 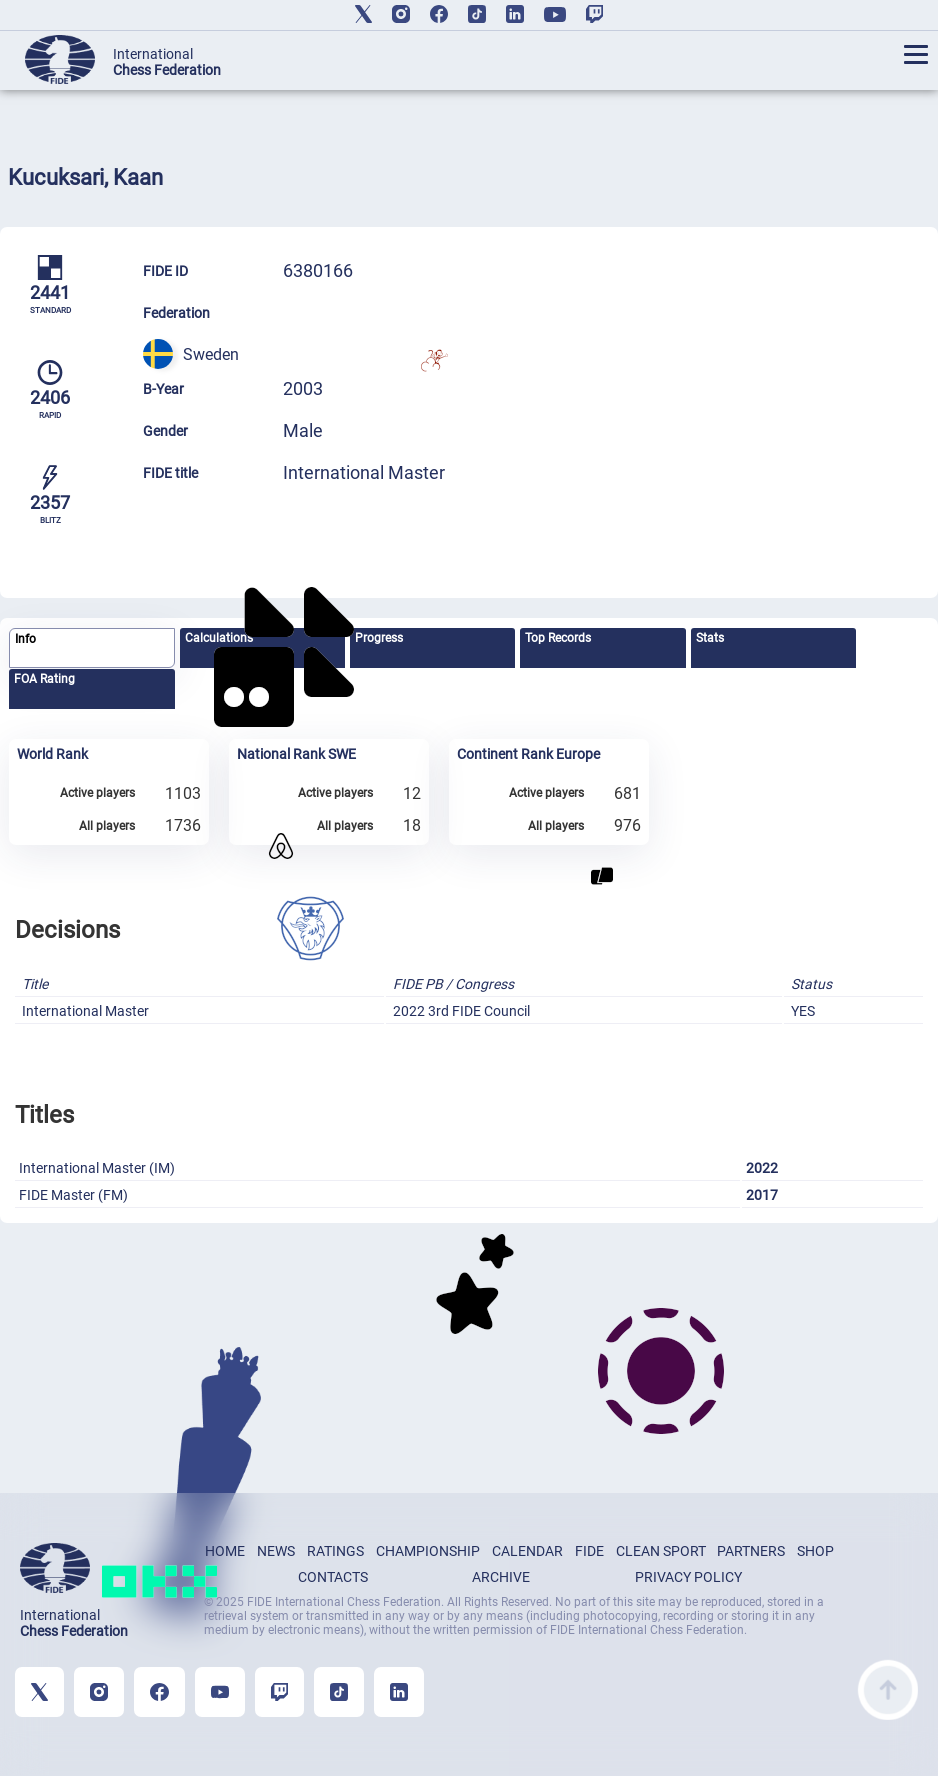 What do you see at coordinates (602, 876) in the screenshot?
I see `open the warp terminal application` at bounding box center [602, 876].